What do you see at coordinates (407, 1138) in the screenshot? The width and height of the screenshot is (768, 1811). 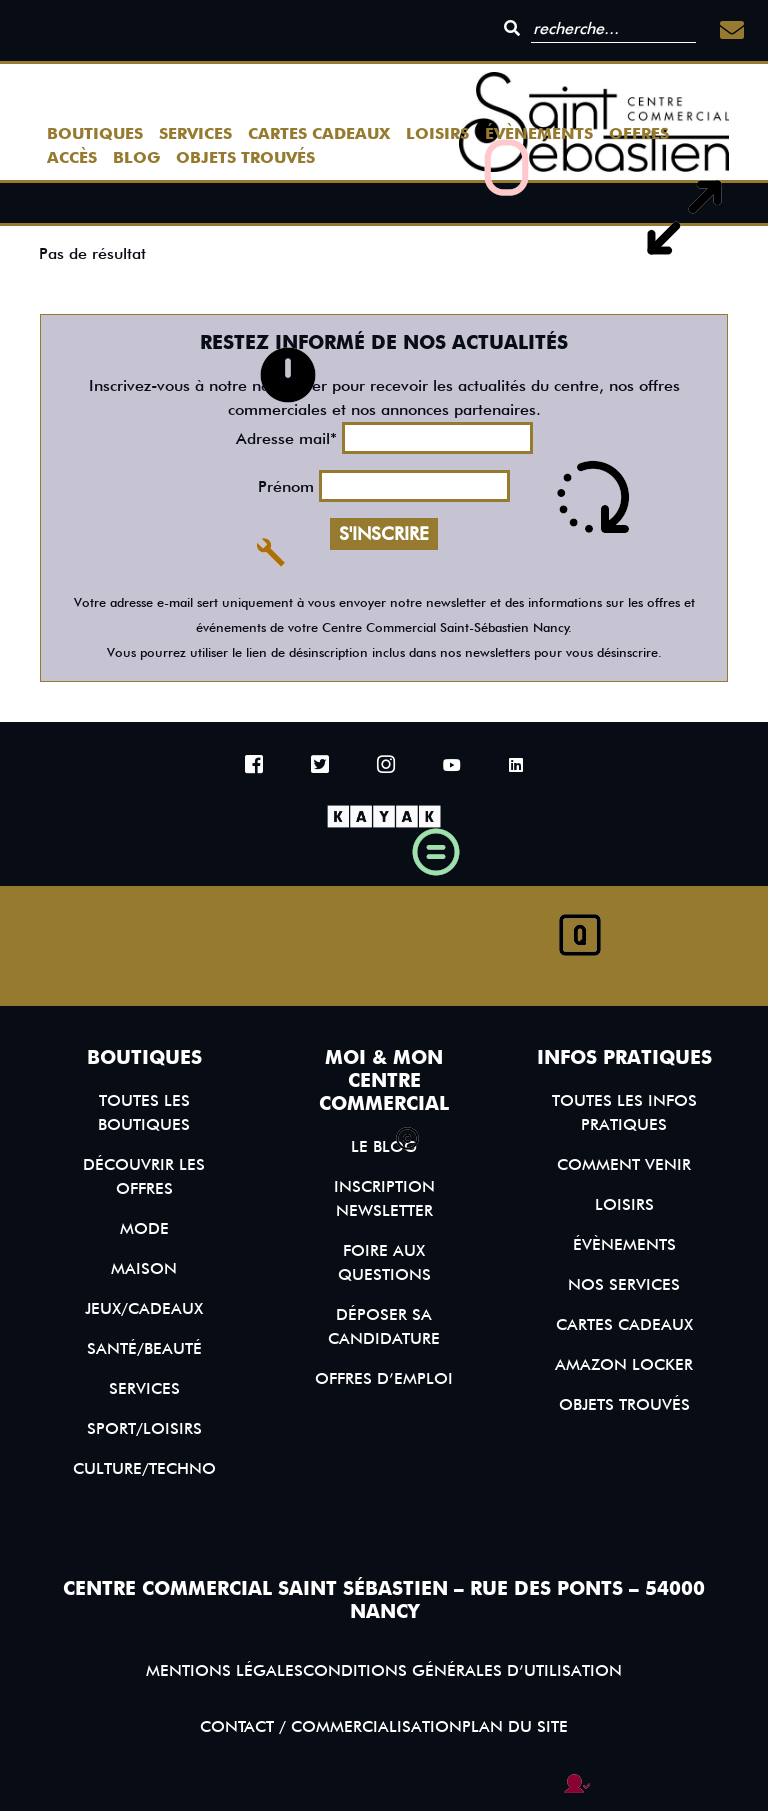 I see `indicates copyrighted content` at bounding box center [407, 1138].